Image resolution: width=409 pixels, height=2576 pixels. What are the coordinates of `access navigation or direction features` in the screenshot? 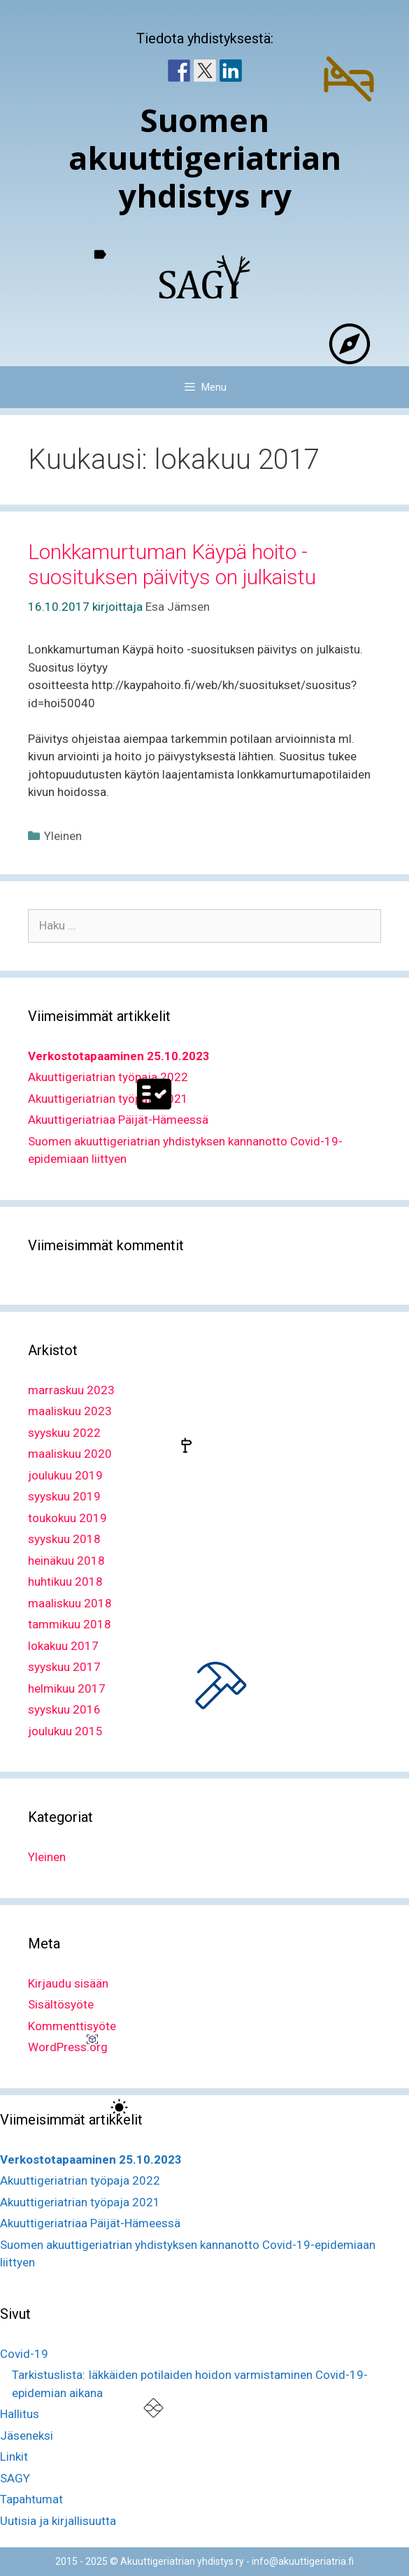 It's located at (350, 344).